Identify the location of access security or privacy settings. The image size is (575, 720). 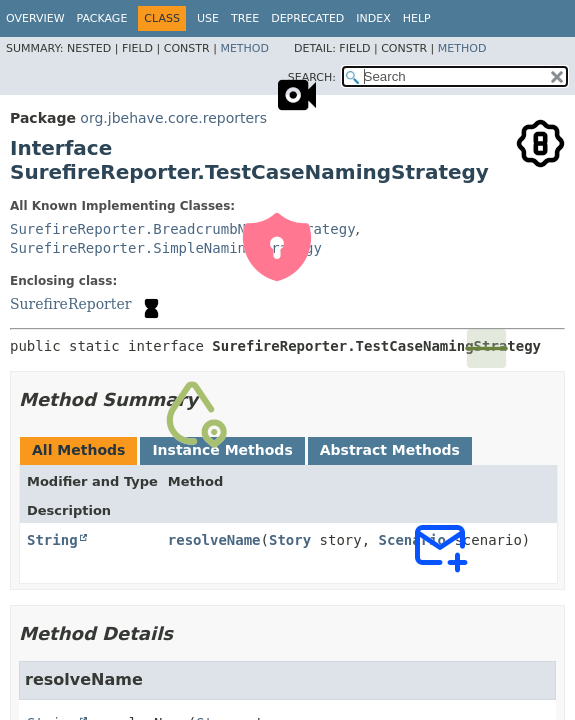
(277, 247).